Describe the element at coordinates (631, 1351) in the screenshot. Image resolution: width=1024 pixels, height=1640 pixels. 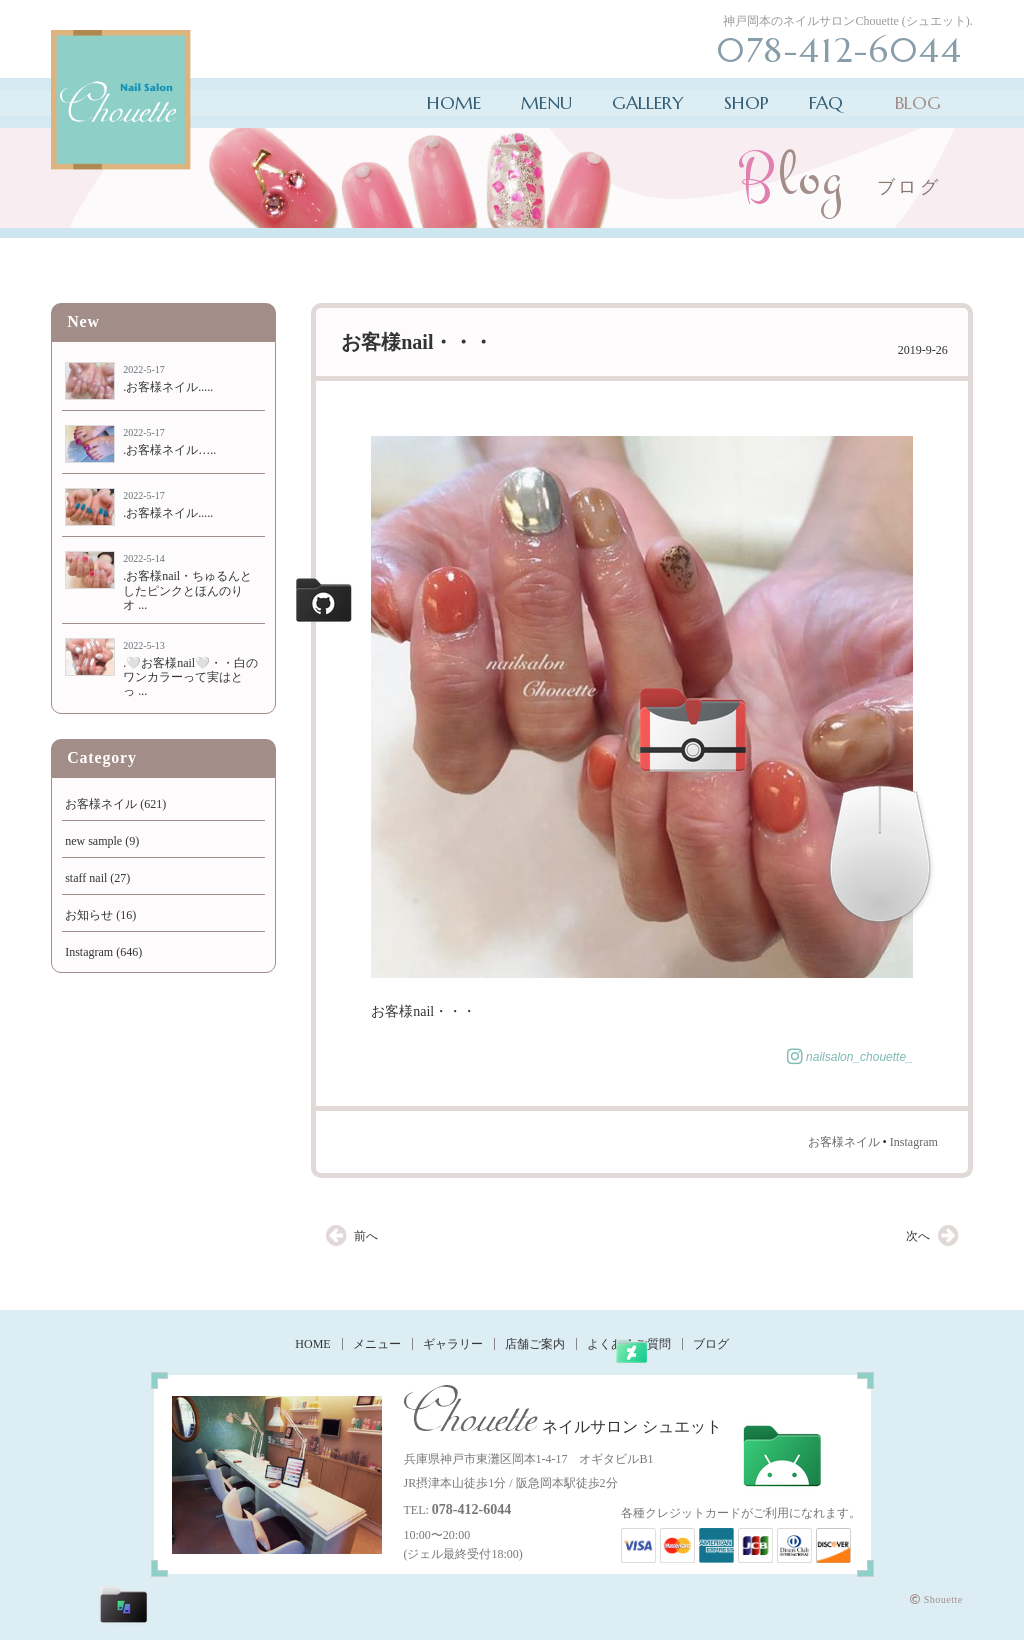
I see `open your DeviantArt downloads folder` at that location.